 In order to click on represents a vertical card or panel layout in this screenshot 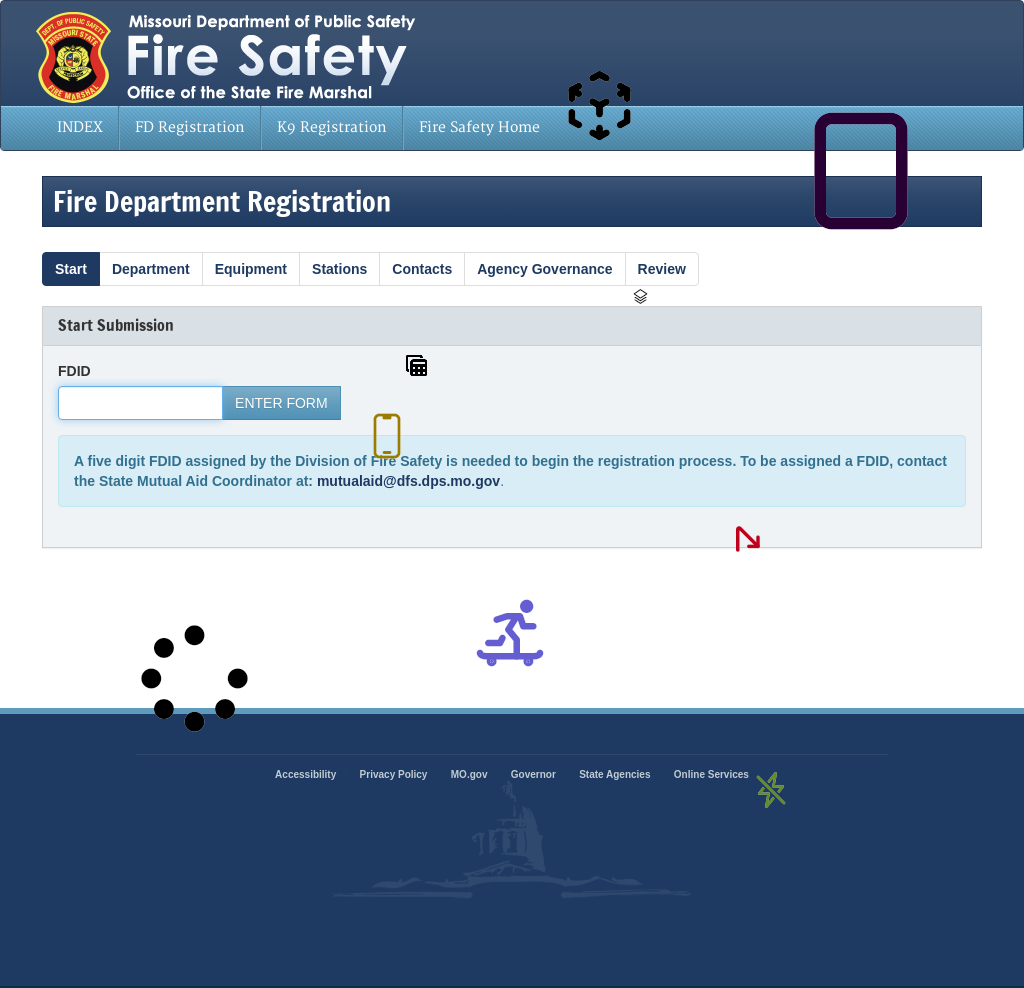, I will do `click(861, 171)`.